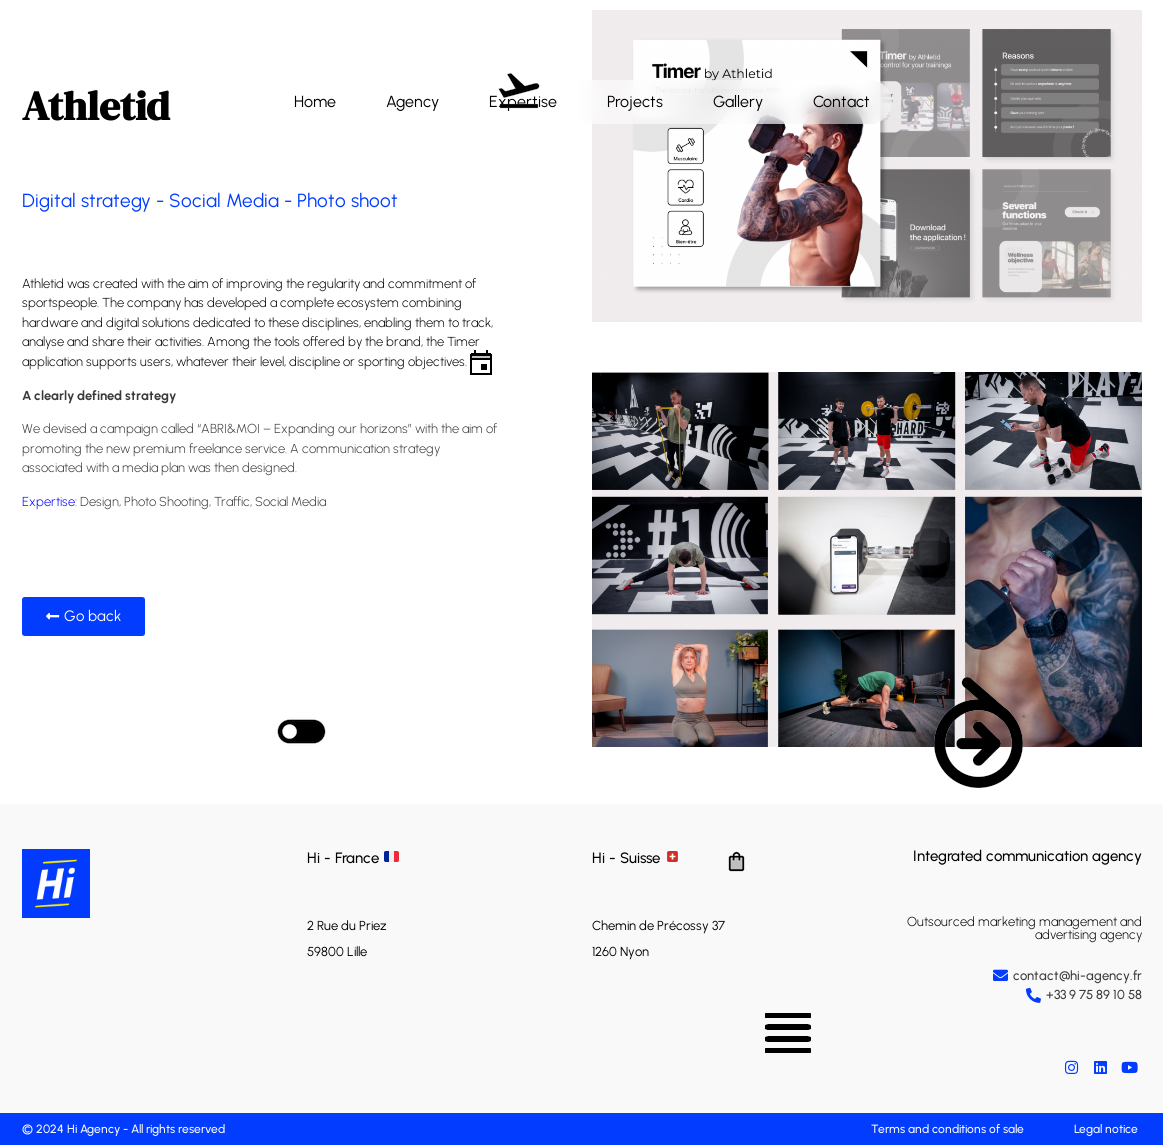 This screenshot has height=1145, width=1163. Describe the element at coordinates (481, 363) in the screenshot. I see `view calendar events` at that location.